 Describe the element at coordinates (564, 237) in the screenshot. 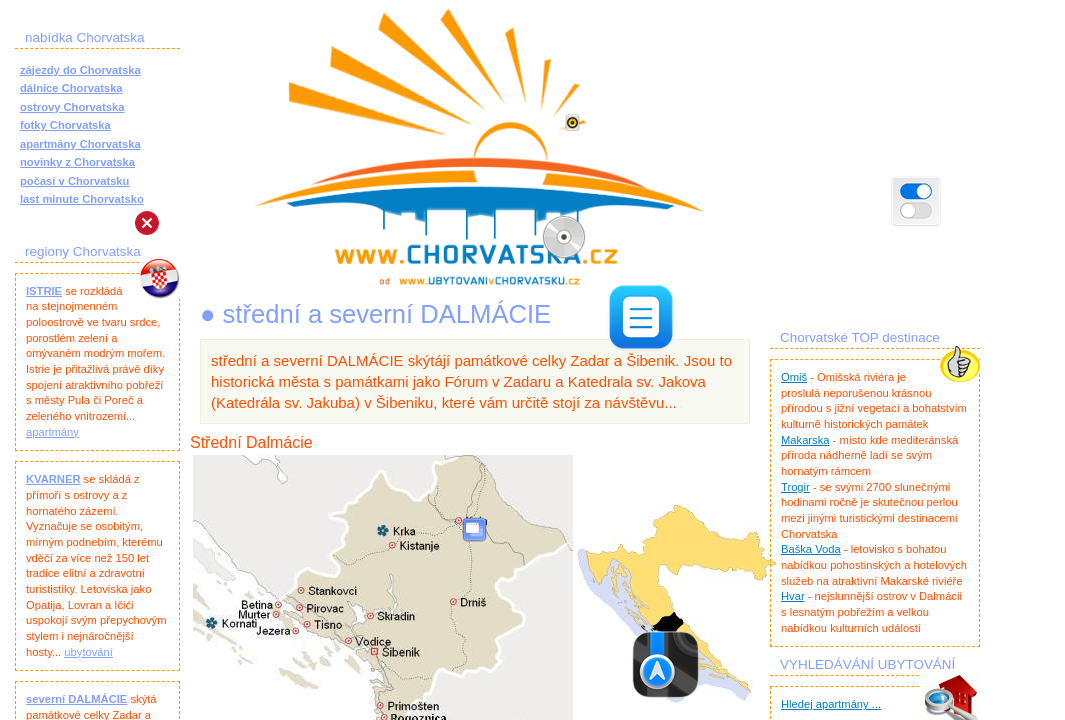

I see `indicates a DVD or optical disc drive` at that location.